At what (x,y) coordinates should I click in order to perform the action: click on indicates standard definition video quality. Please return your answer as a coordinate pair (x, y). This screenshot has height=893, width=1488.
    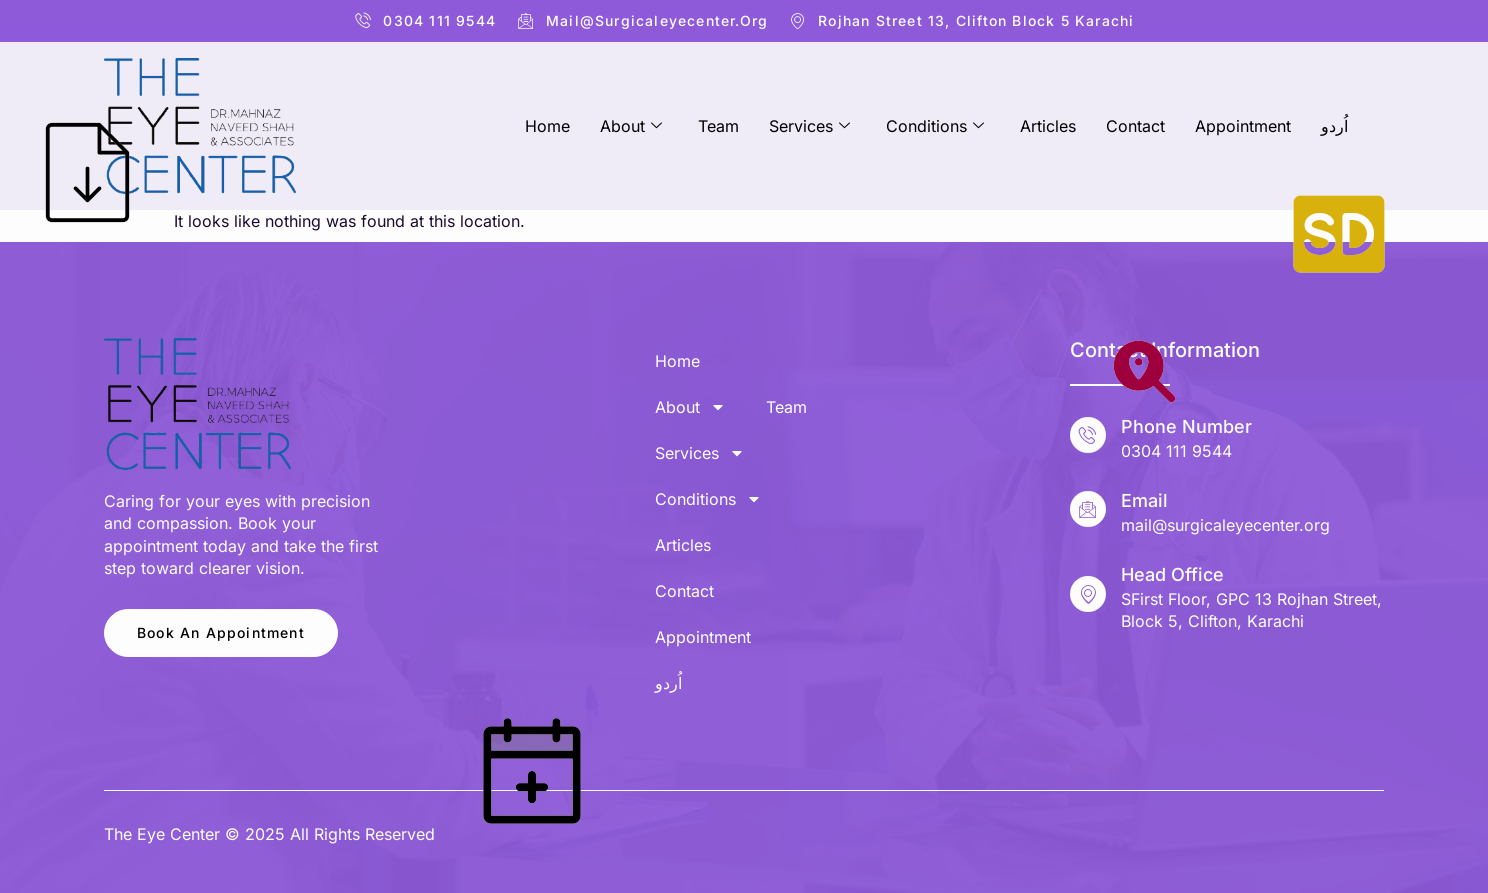
    Looking at the image, I should click on (1339, 234).